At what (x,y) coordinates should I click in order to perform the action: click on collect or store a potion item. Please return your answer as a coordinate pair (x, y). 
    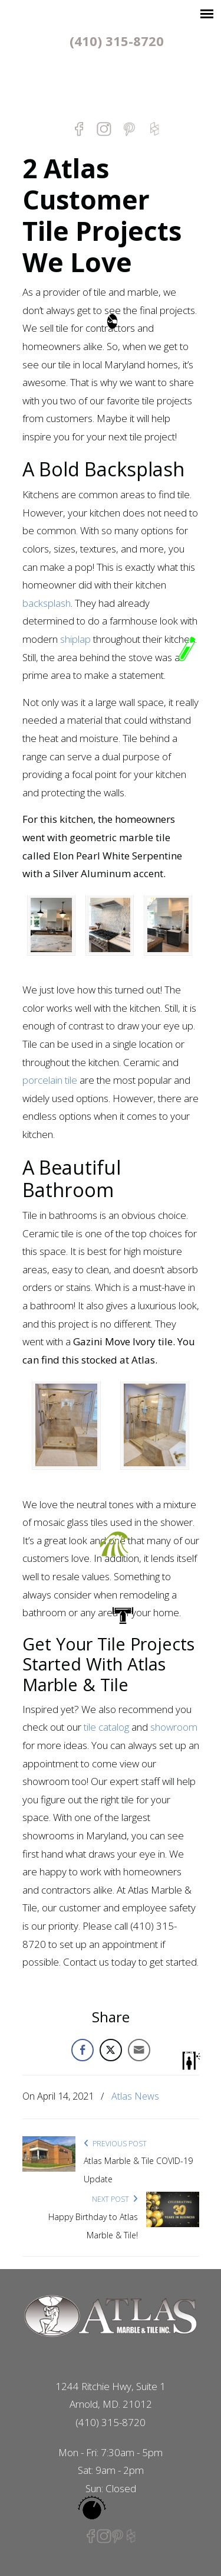
    Looking at the image, I should click on (186, 649).